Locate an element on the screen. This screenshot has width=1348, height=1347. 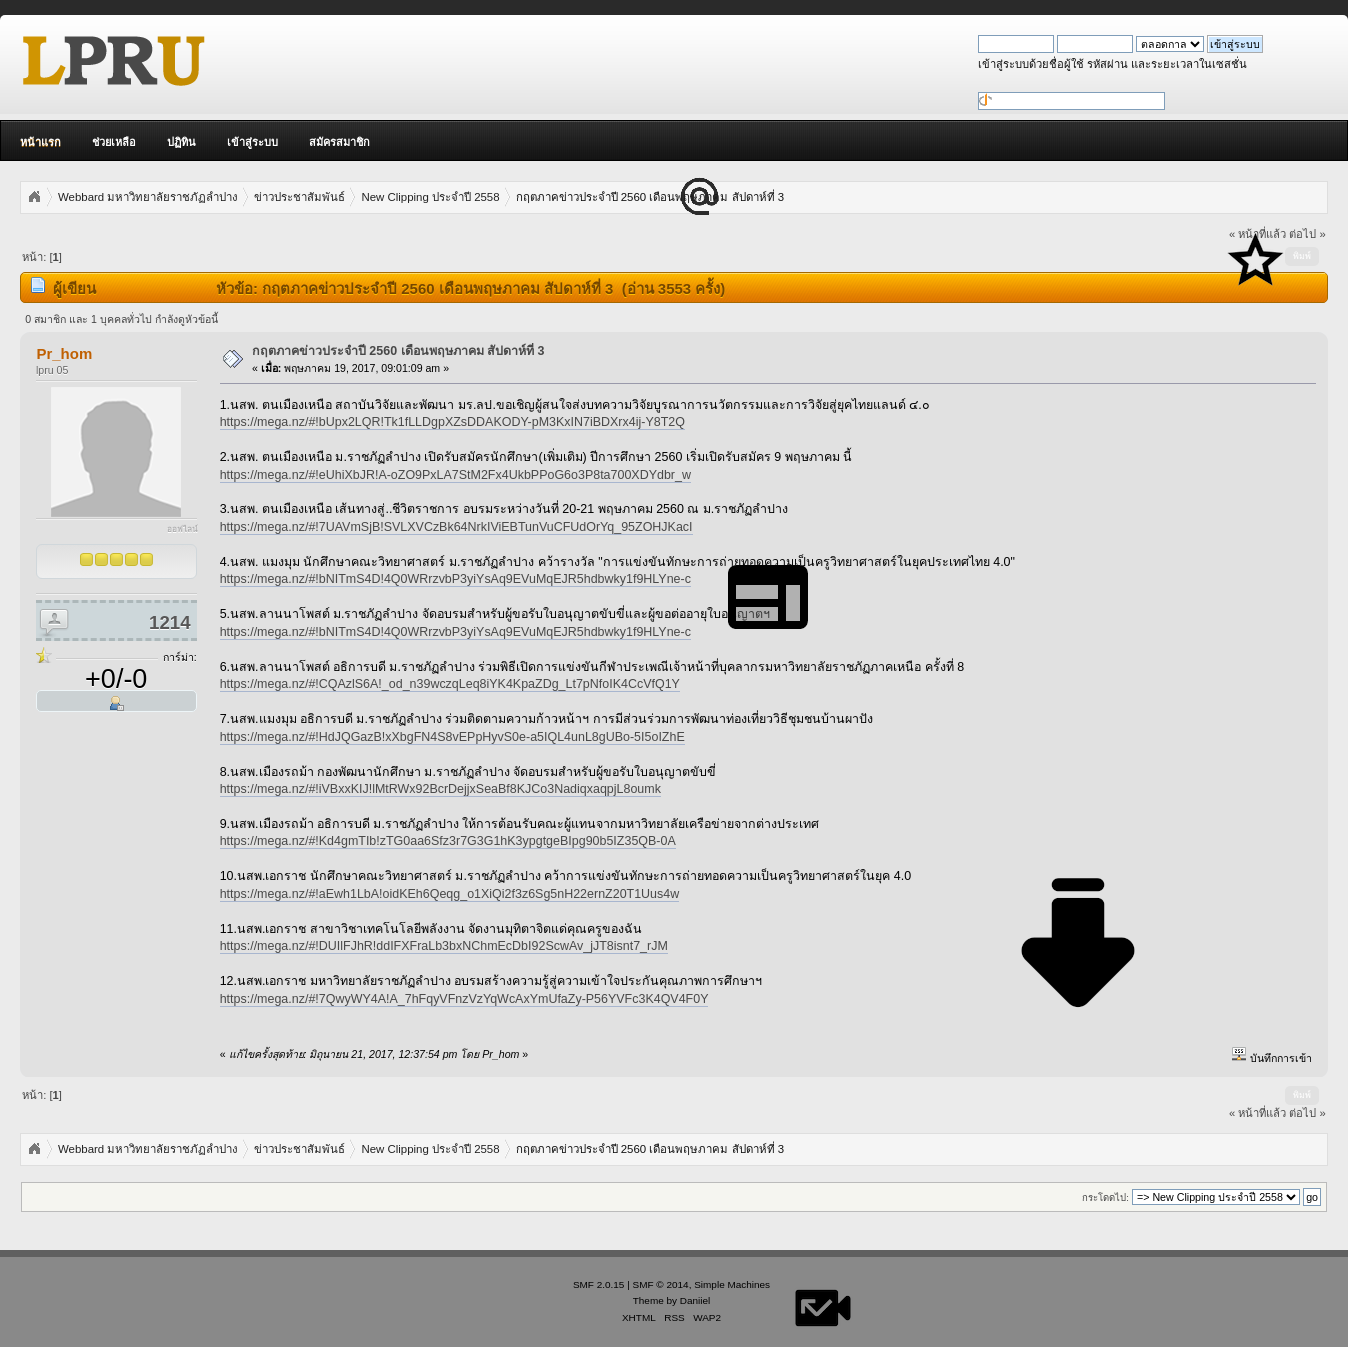
open web browser is located at coordinates (768, 597).